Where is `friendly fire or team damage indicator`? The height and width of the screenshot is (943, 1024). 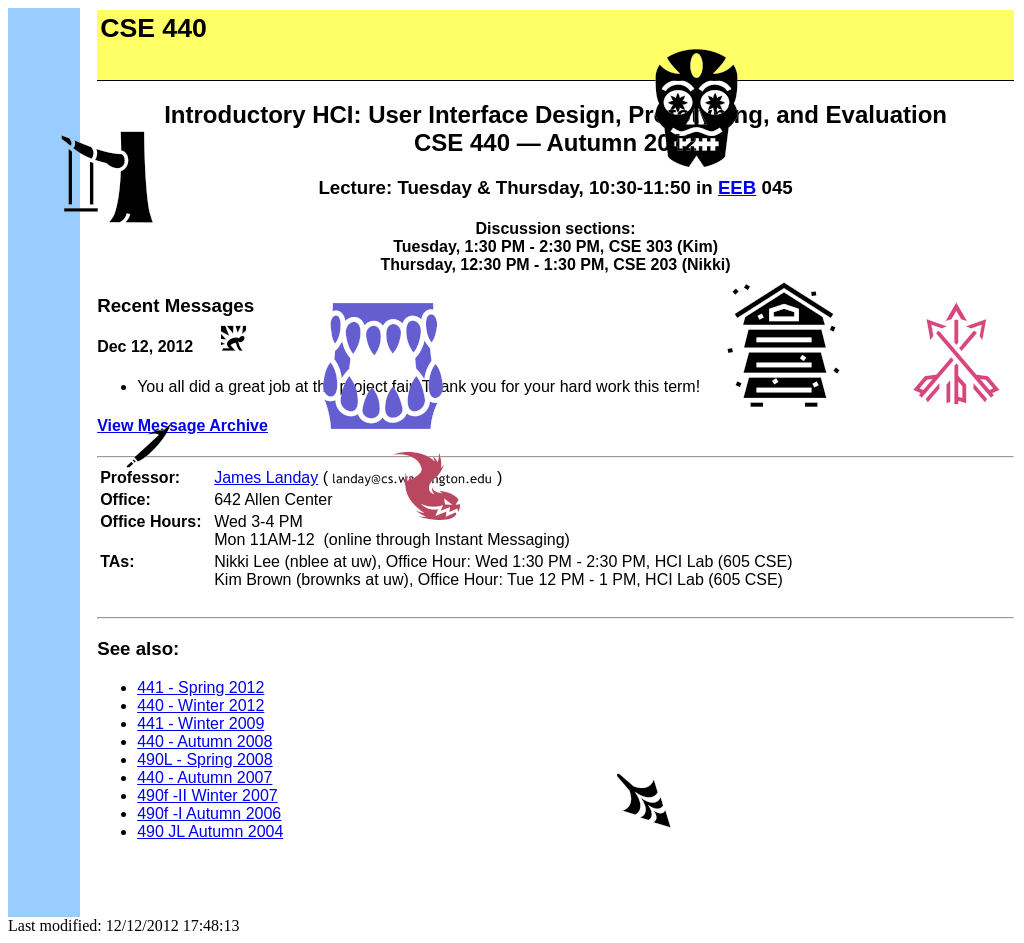
friendly fire or team damage indicator is located at coordinates (426, 486).